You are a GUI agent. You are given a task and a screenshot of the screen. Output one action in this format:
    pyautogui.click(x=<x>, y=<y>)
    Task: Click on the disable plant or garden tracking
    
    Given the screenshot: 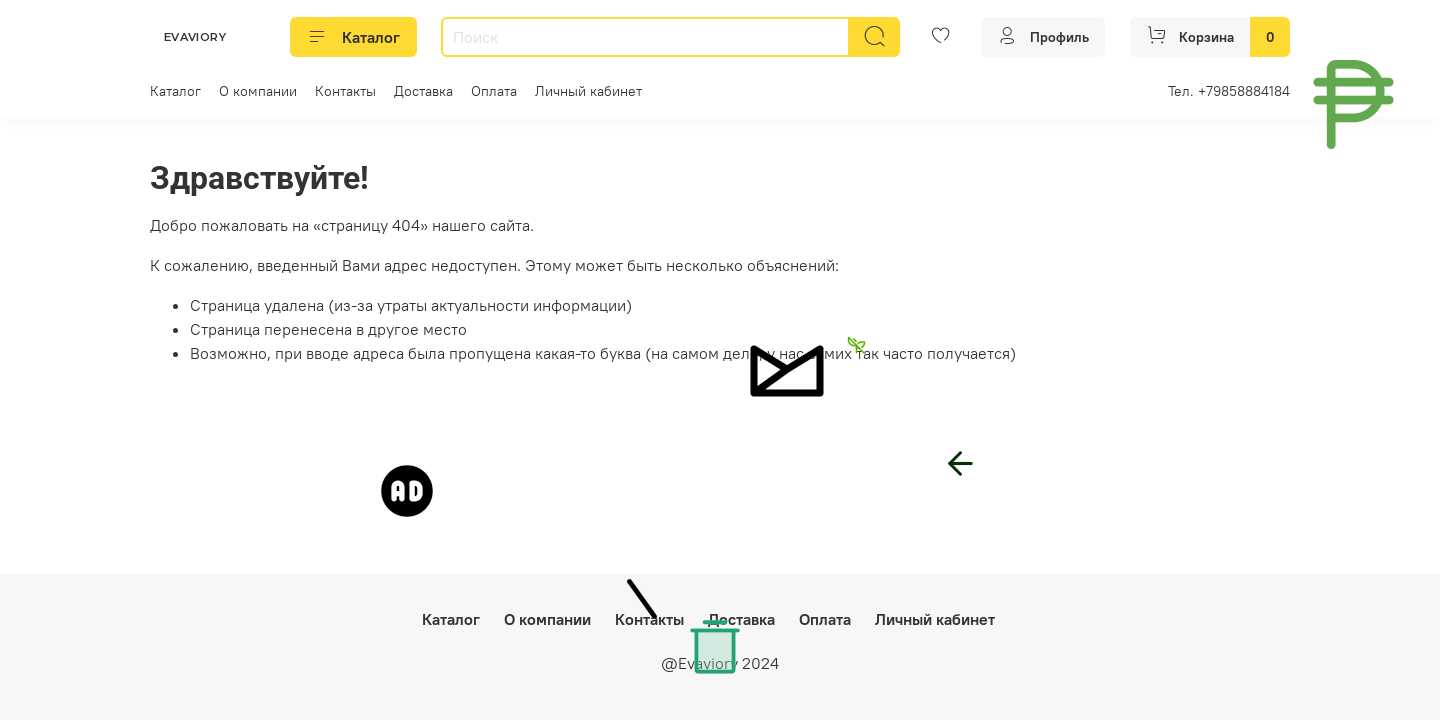 What is the action you would take?
    pyautogui.click(x=856, y=345)
    